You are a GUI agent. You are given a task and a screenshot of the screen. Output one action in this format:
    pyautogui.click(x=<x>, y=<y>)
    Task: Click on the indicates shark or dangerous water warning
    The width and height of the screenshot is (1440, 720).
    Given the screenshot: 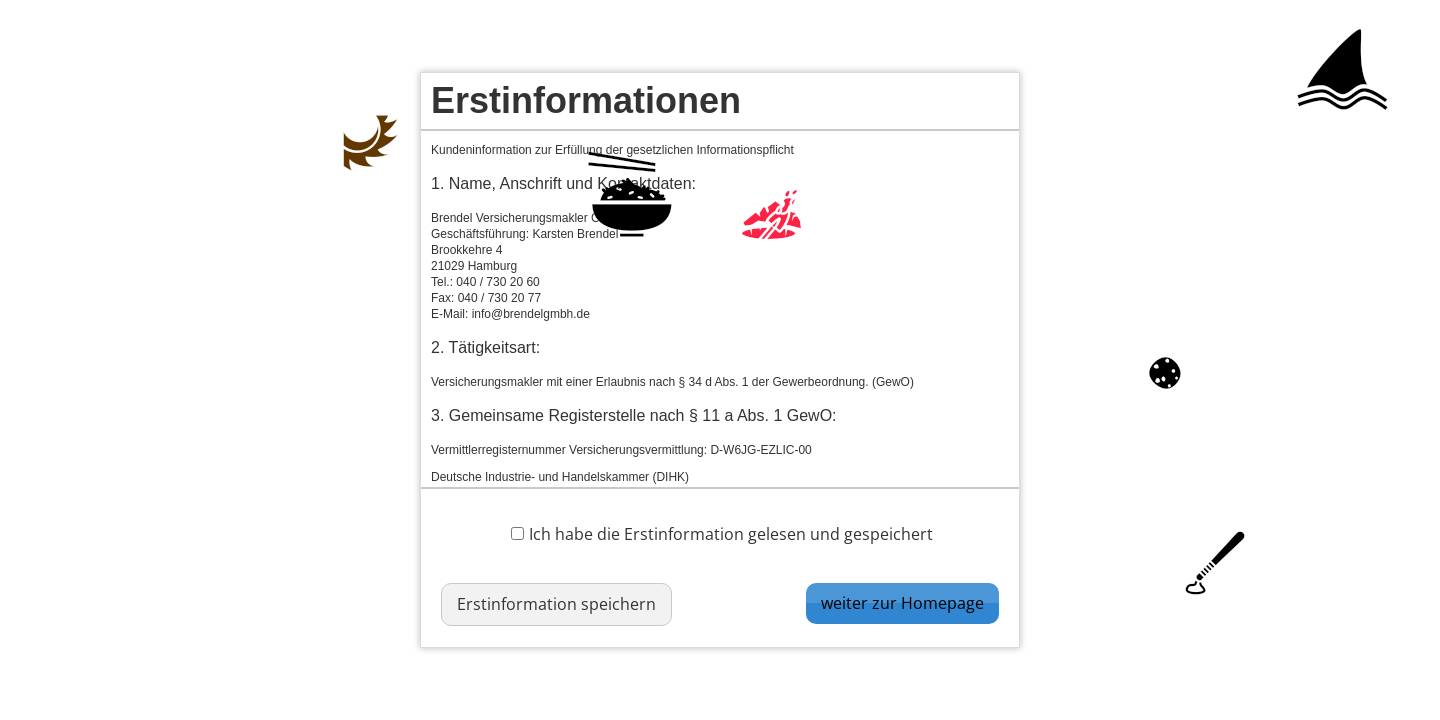 What is the action you would take?
    pyautogui.click(x=1342, y=69)
    